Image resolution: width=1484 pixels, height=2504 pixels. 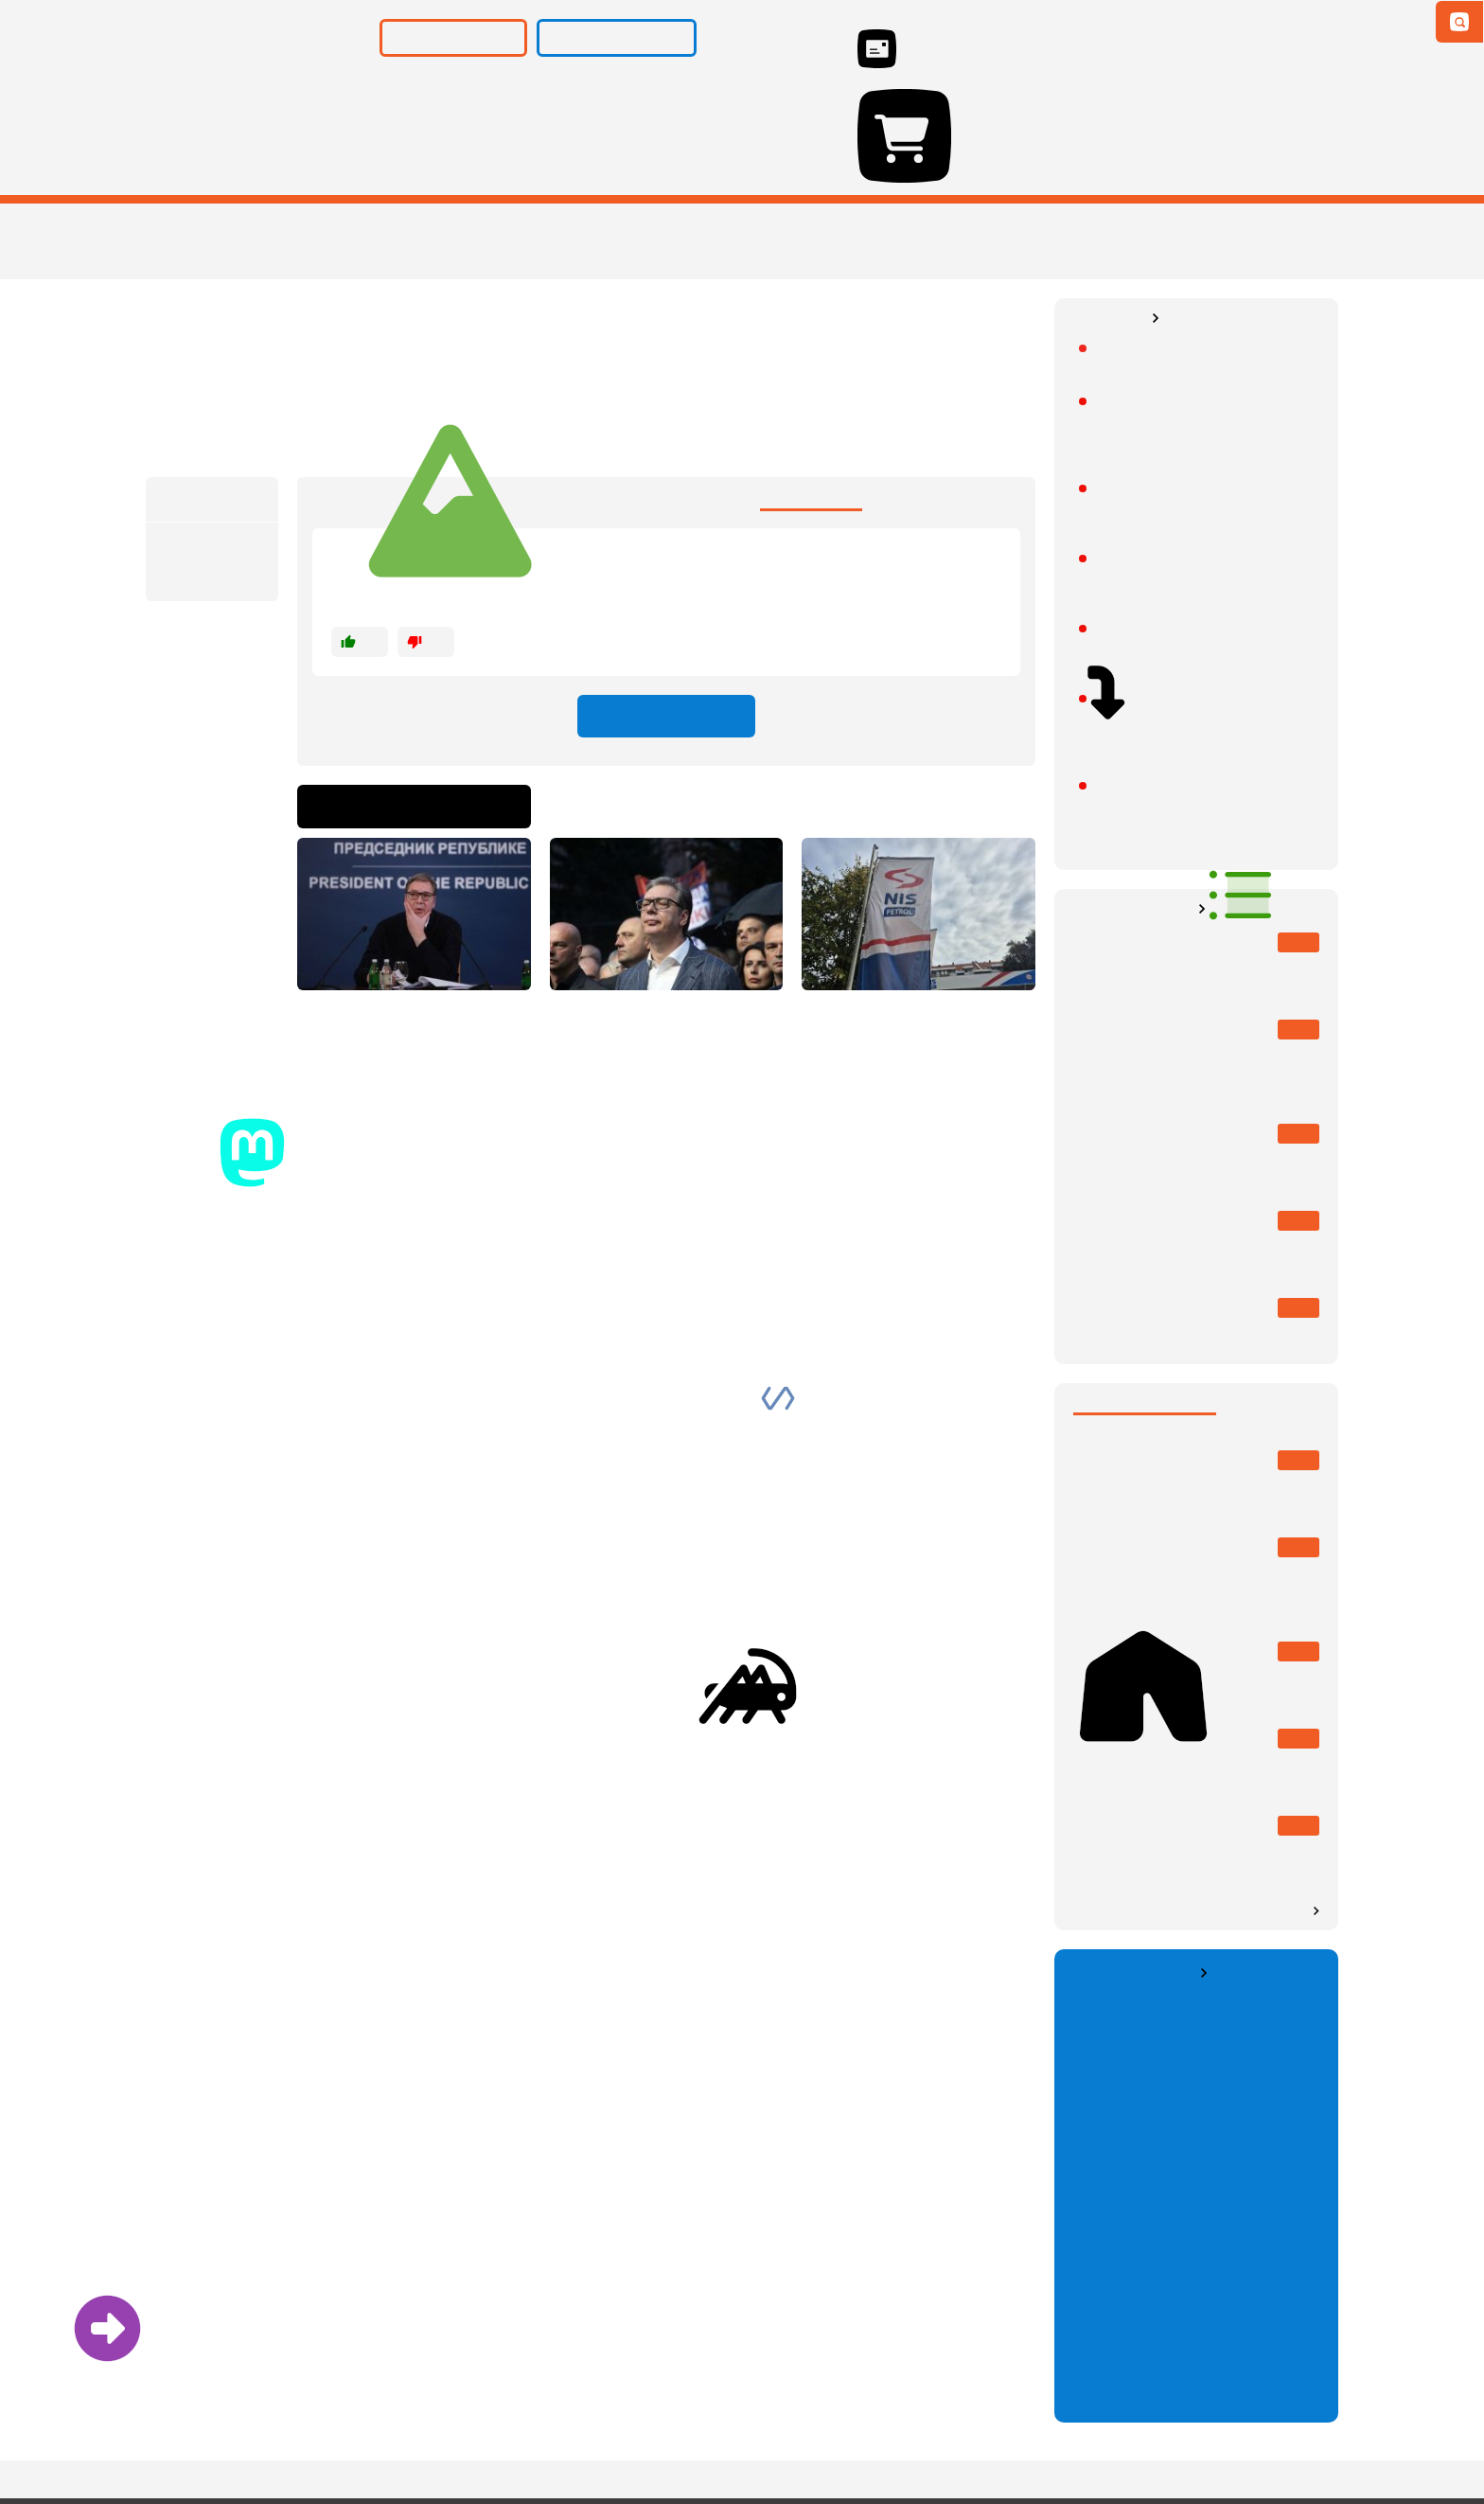 What do you see at coordinates (252, 1152) in the screenshot?
I see `open mastodon app` at bounding box center [252, 1152].